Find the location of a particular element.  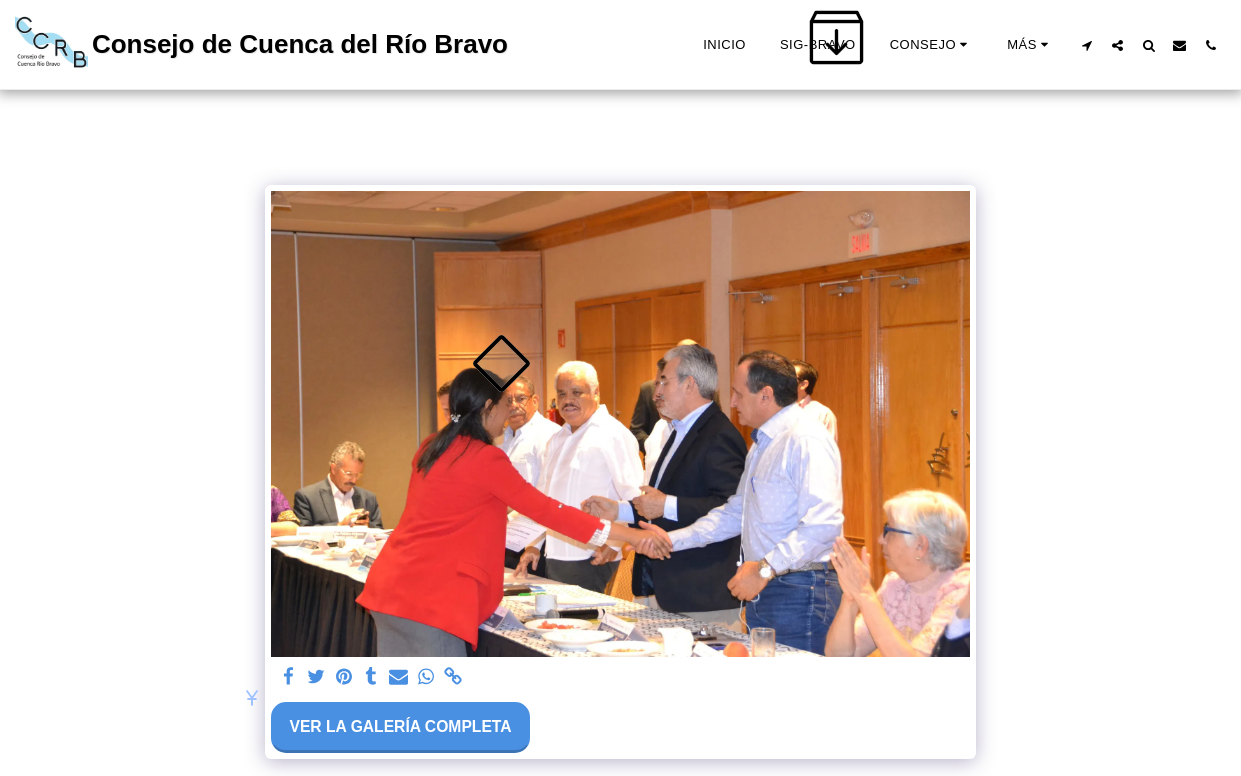

indicates premium or pro membership status is located at coordinates (501, 363).